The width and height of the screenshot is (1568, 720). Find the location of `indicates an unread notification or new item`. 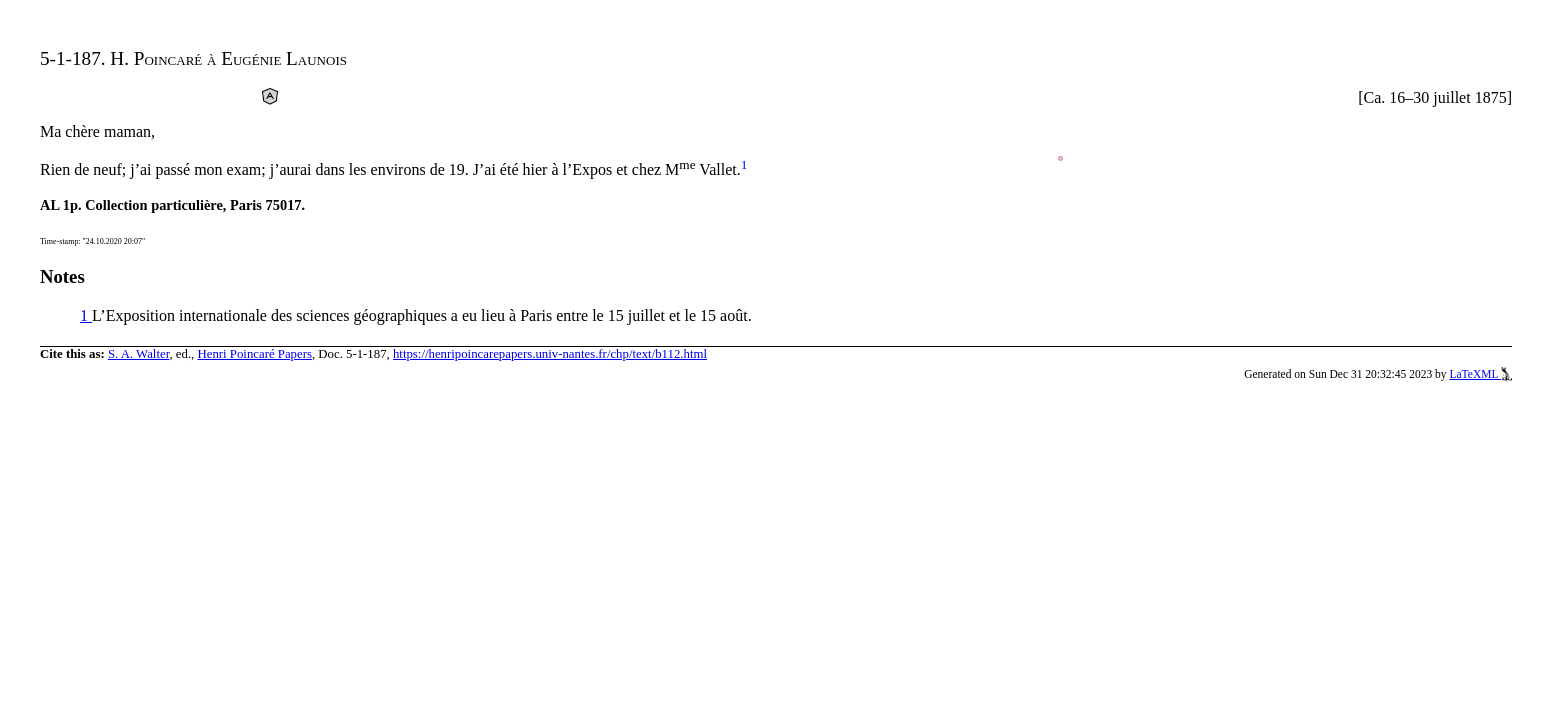

indicates an unread notification or new item is located at coordinates (1060, 158).